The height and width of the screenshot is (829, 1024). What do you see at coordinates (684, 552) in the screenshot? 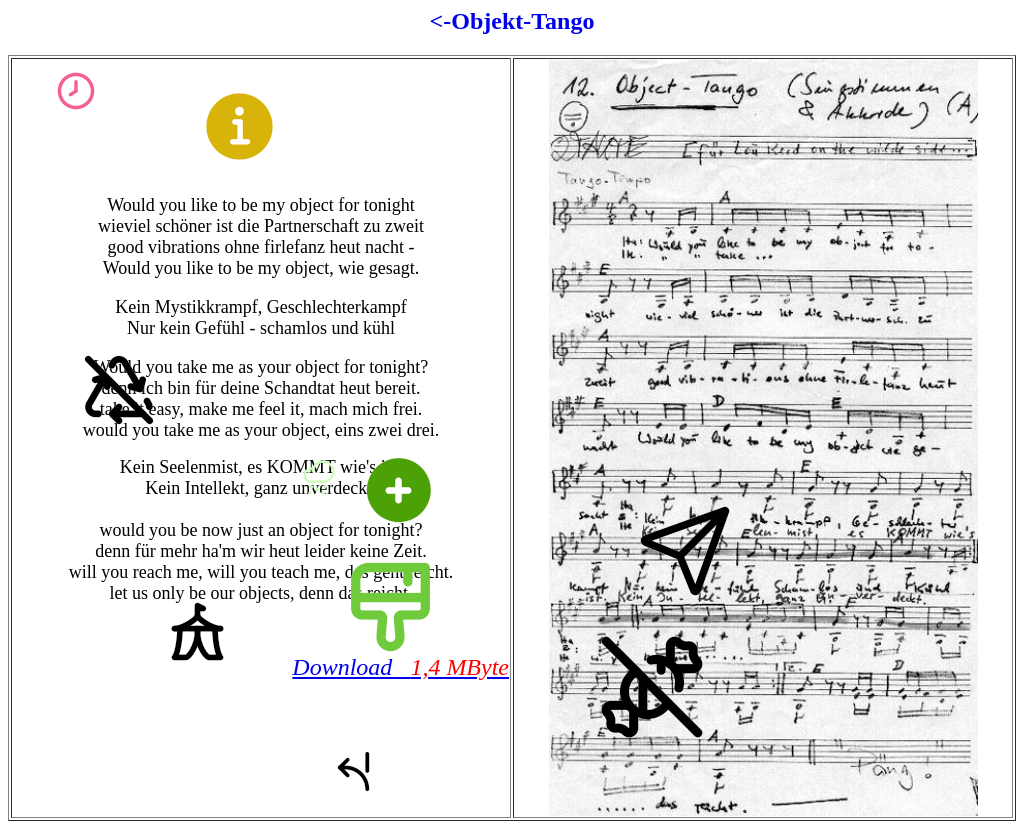
I see `send a message` at bounding box center [684, 552].